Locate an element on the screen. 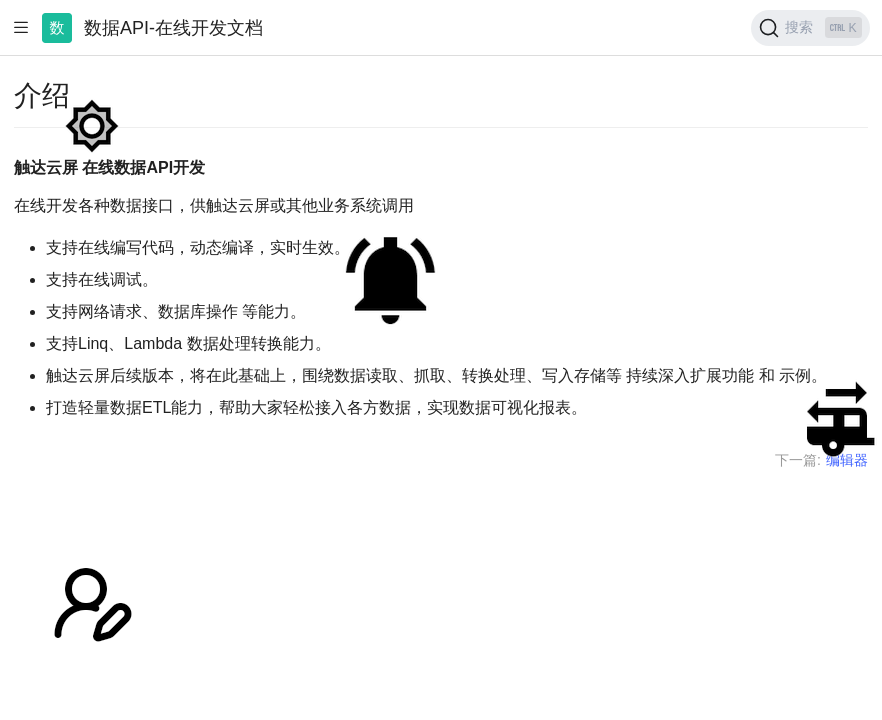 This screenshot has width=882, height=720. indicates active or incoming notifications is located at coordinates (390, 279).